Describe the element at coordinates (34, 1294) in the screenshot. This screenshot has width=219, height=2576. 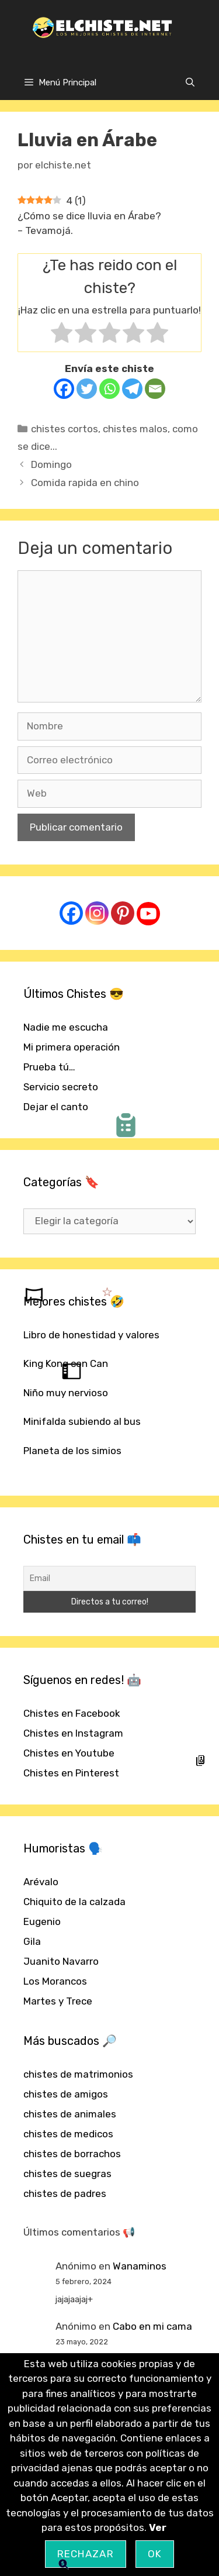
I see `switch to horizontal panorama mode` at that location.